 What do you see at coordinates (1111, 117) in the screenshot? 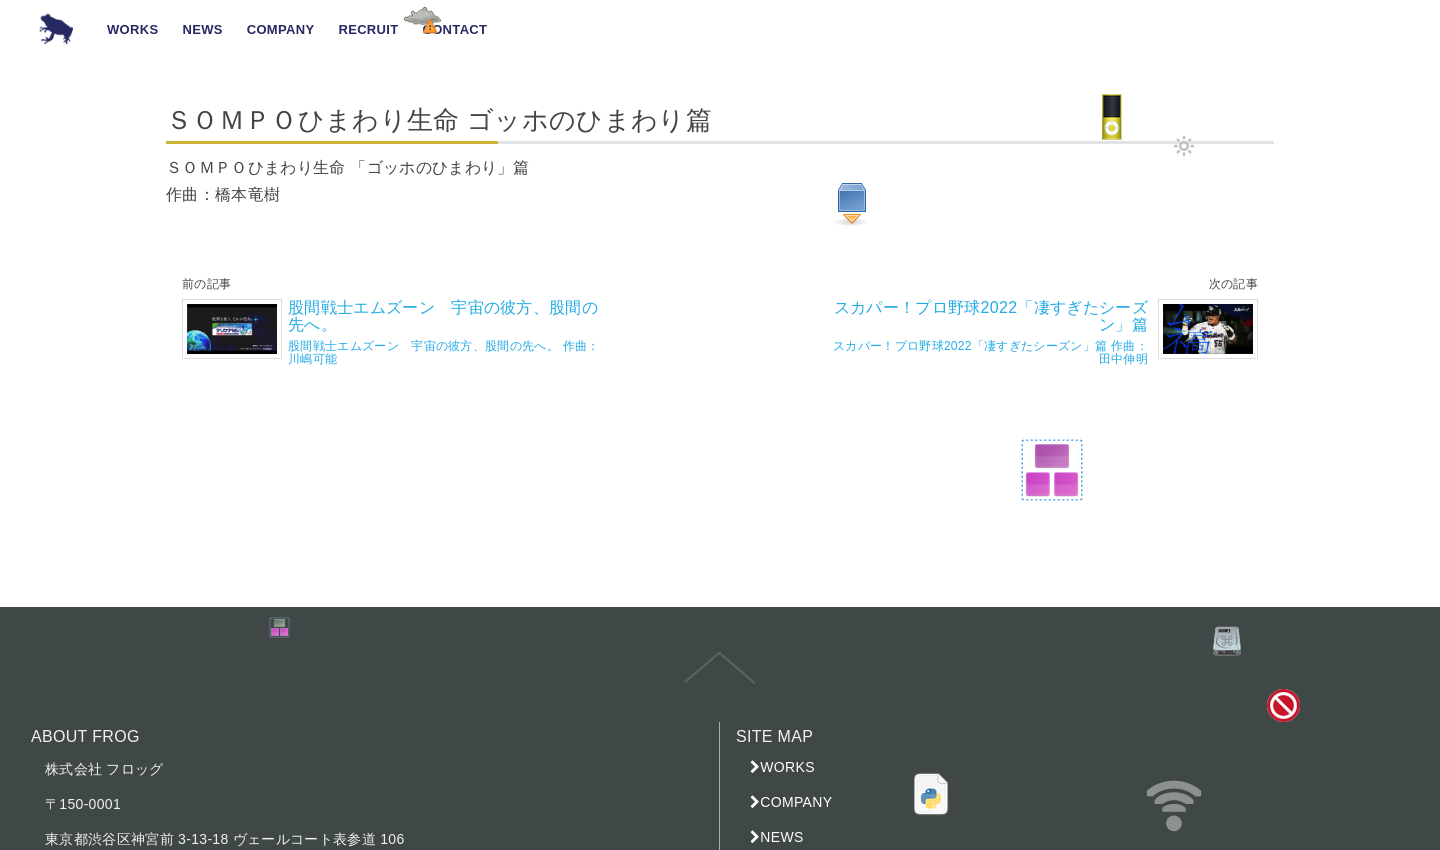
I see `iPod nano device in yellow` at bounding box center [1111, 117].